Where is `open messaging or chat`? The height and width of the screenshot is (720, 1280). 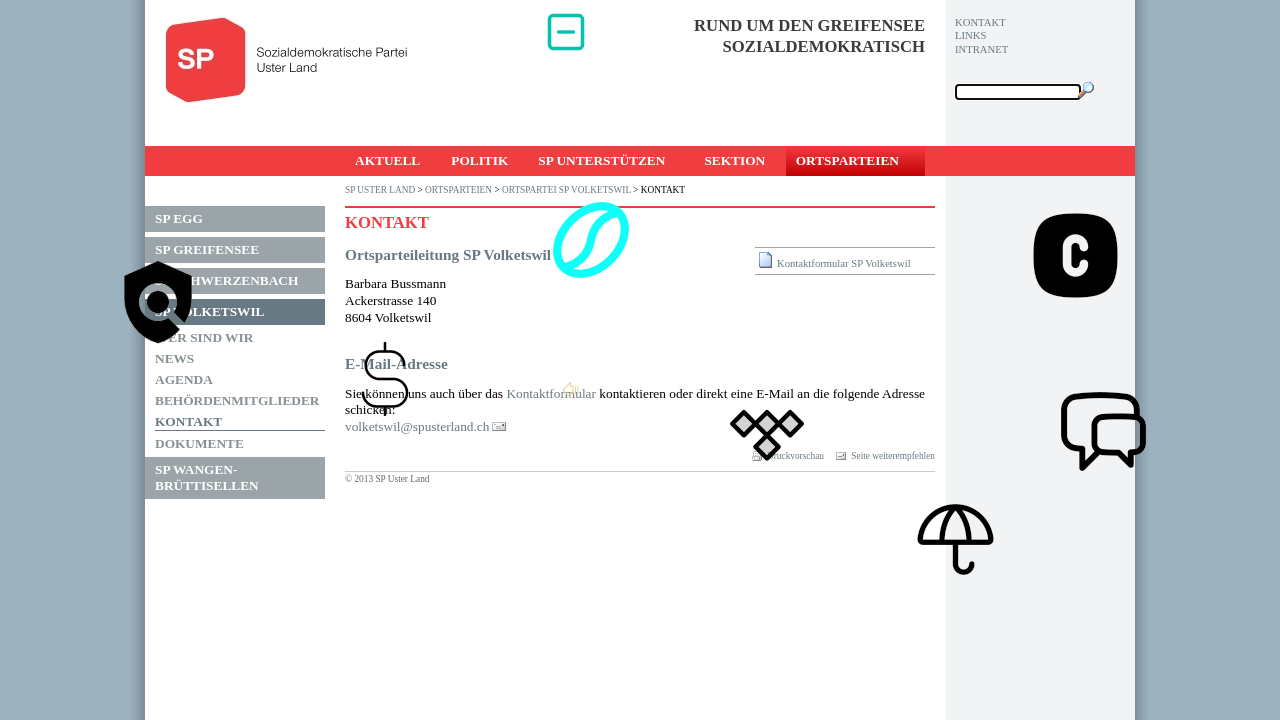
open messaging or chat is located at coordinates (1103, 431).